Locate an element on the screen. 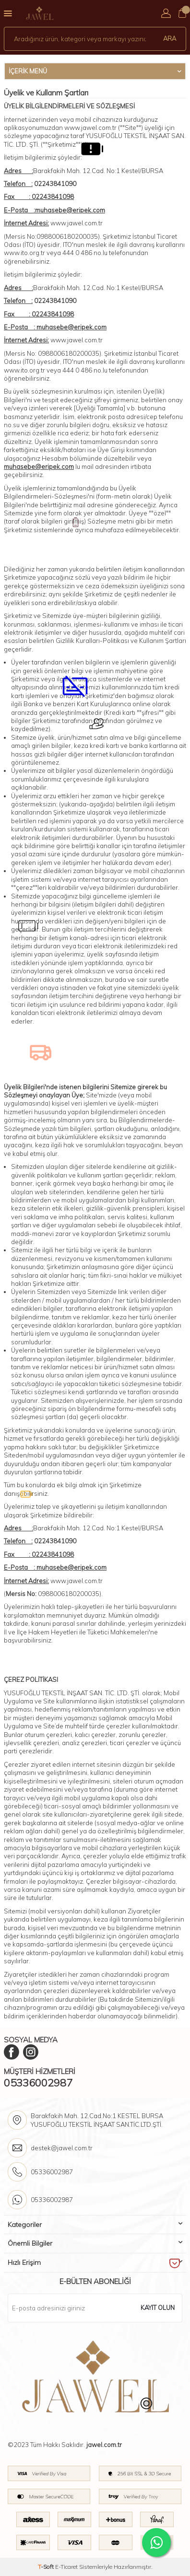 The height and width of the screenshot is (2576, 190). indicates medium battery level is located at coordinates (26, 1494).